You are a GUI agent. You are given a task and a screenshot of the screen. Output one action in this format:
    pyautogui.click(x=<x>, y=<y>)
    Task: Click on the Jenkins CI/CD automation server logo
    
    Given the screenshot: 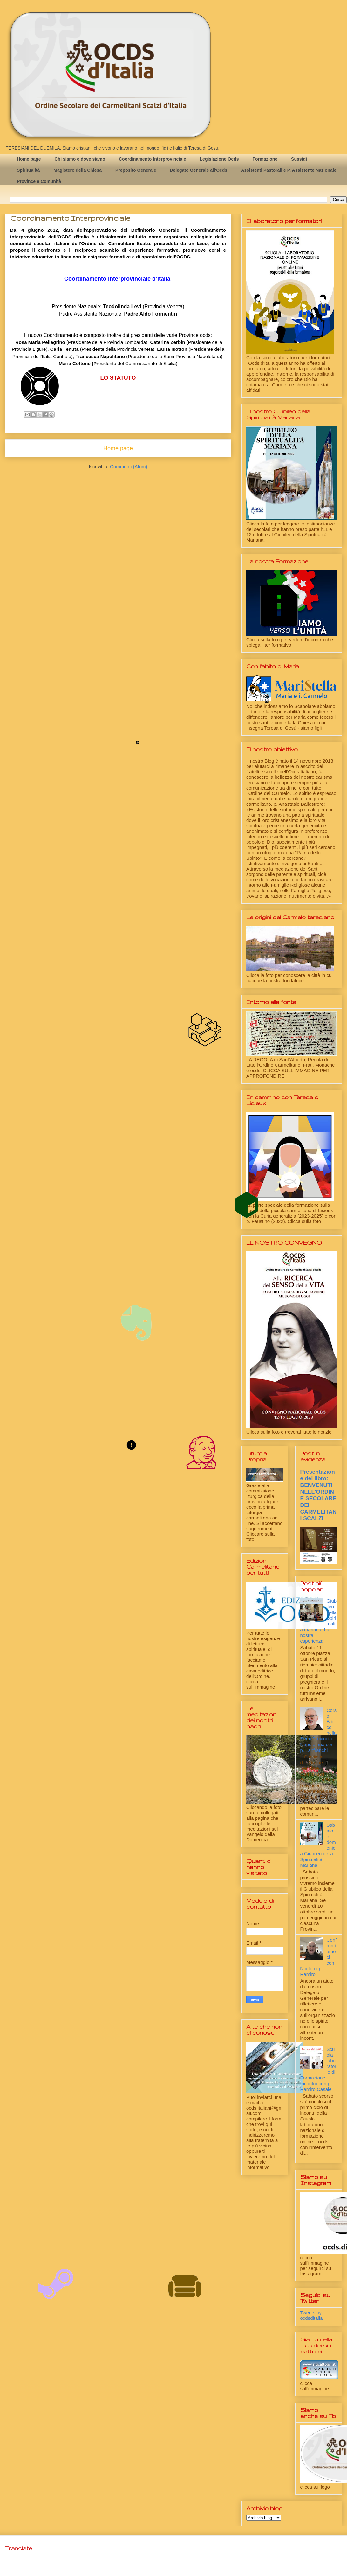 What is the action you would take?
    pyautogui.click(x=201, y=1452)
    